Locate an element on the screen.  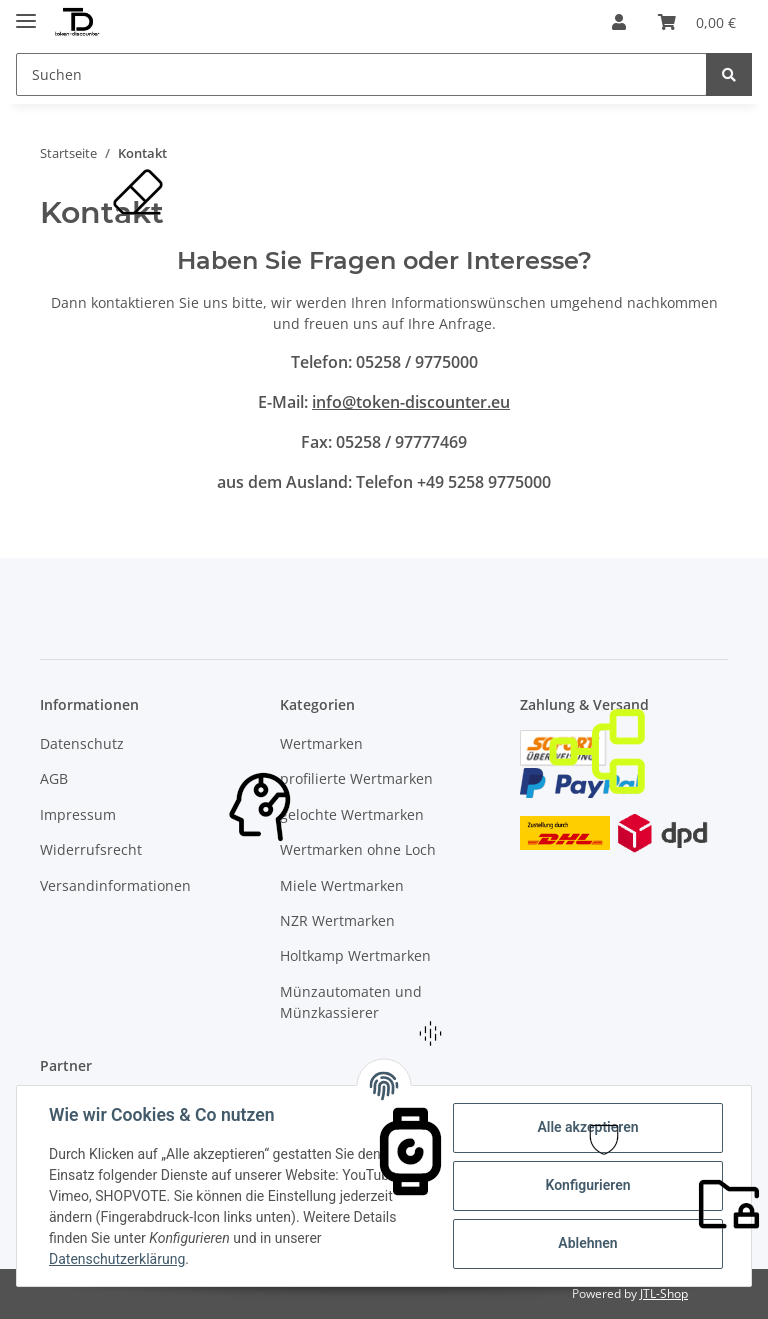
access a password-protected folder is located at coordinates (729, 1203).